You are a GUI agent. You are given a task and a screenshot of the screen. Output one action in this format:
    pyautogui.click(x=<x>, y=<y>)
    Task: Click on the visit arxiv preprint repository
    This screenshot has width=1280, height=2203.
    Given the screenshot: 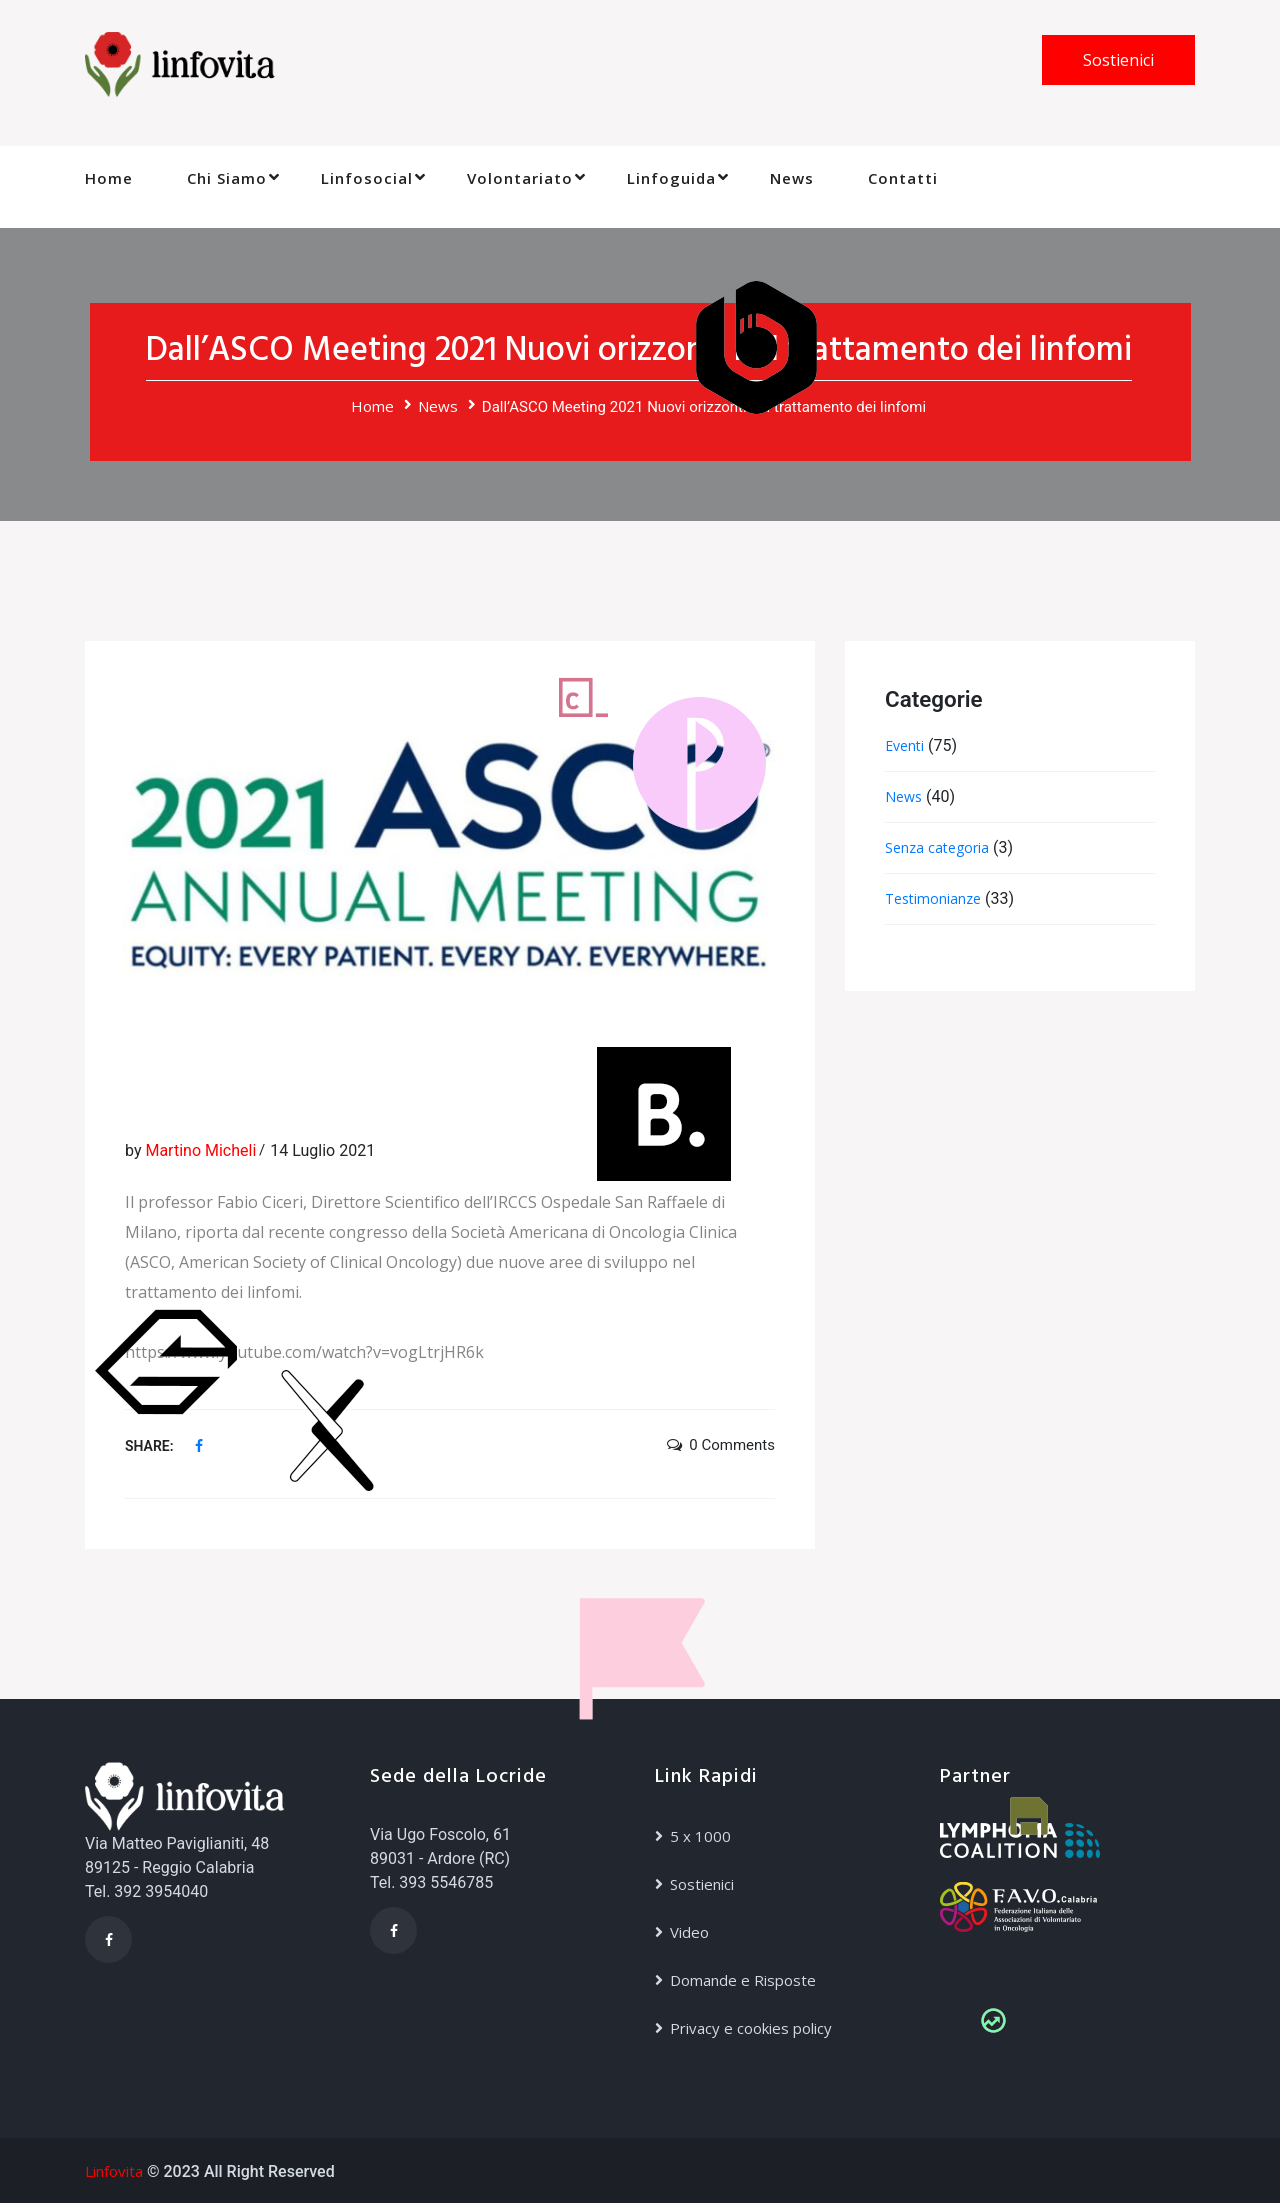 What is the action you would take?
    pyautogui.click(x=327, y=1430)
    